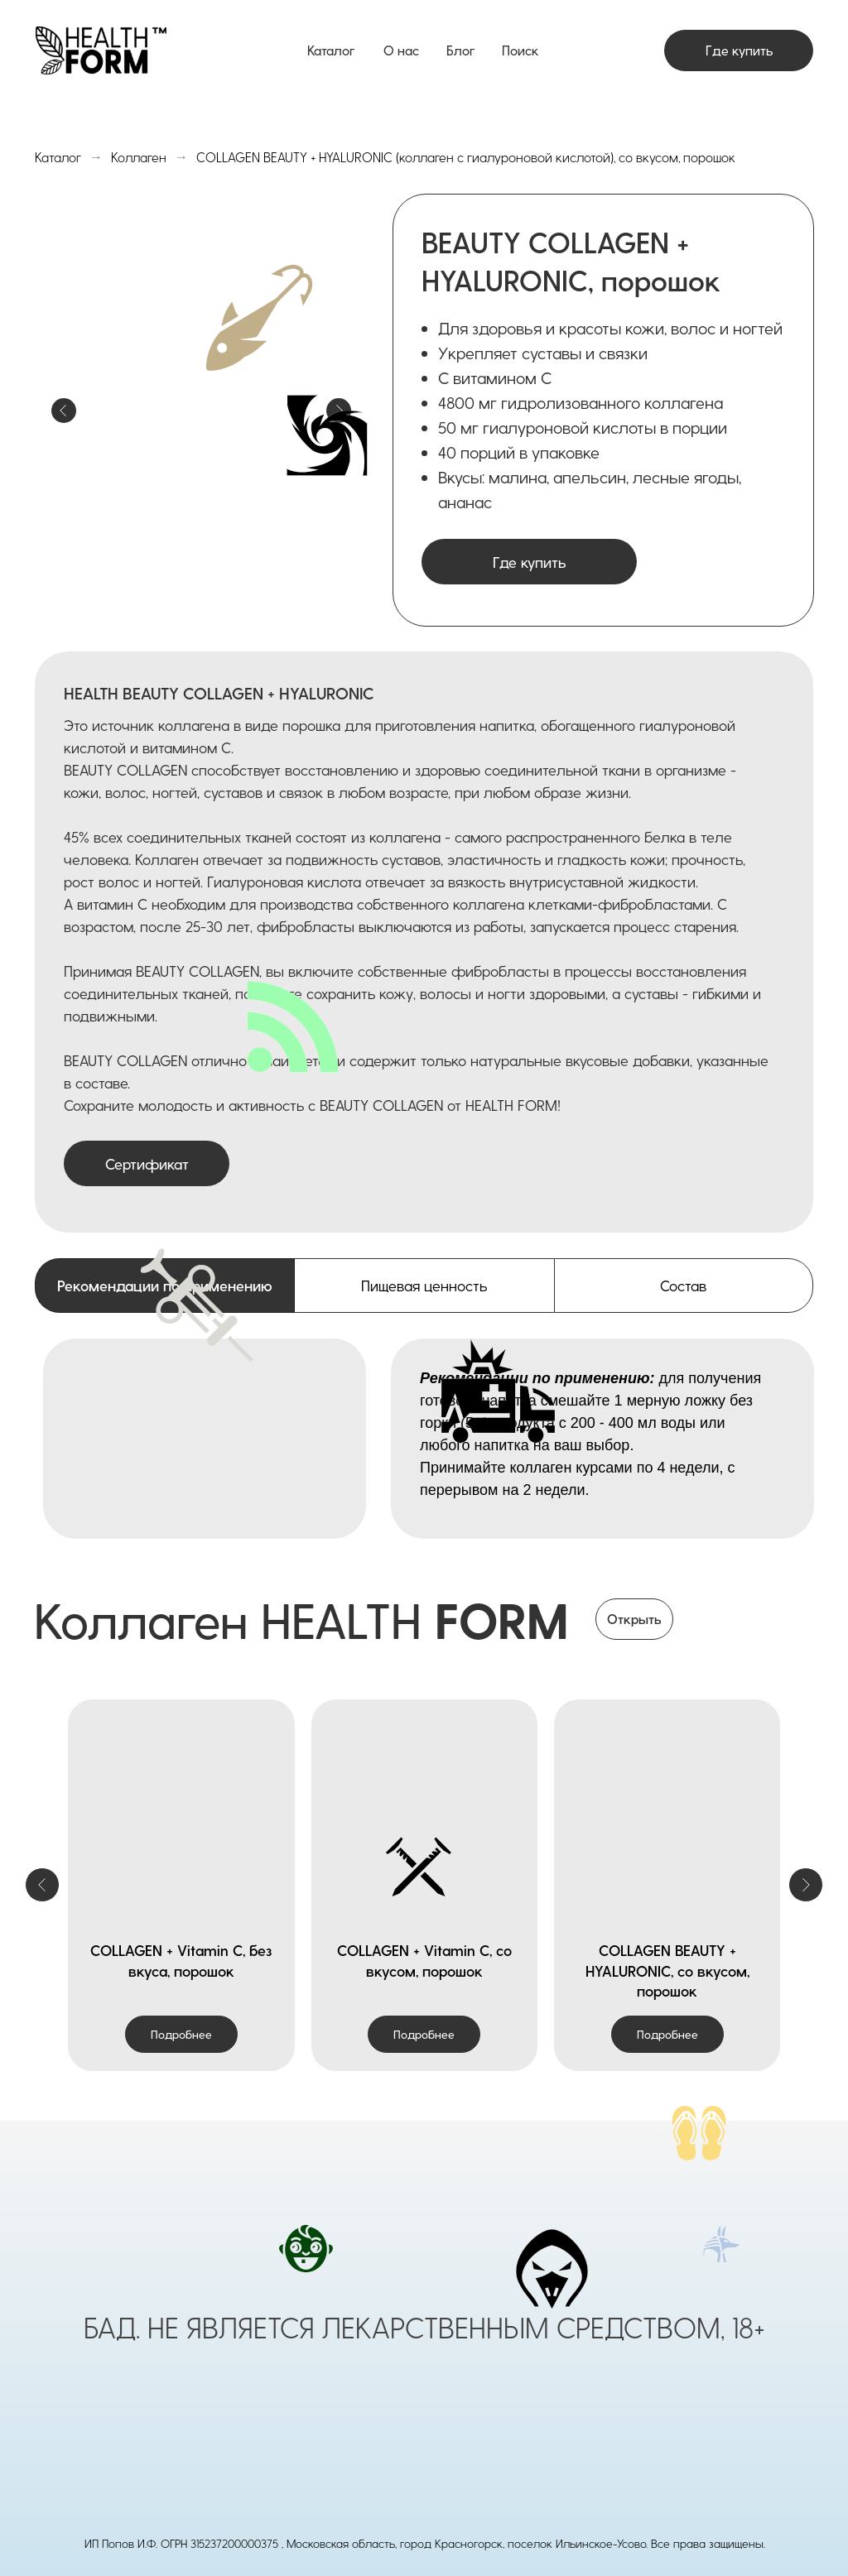 The image size is (848, 2576). What do you see at coordinates (260, 317) in the screenshot?
I see `access fishing mini-game or activity` at bounding box center [260, 317].